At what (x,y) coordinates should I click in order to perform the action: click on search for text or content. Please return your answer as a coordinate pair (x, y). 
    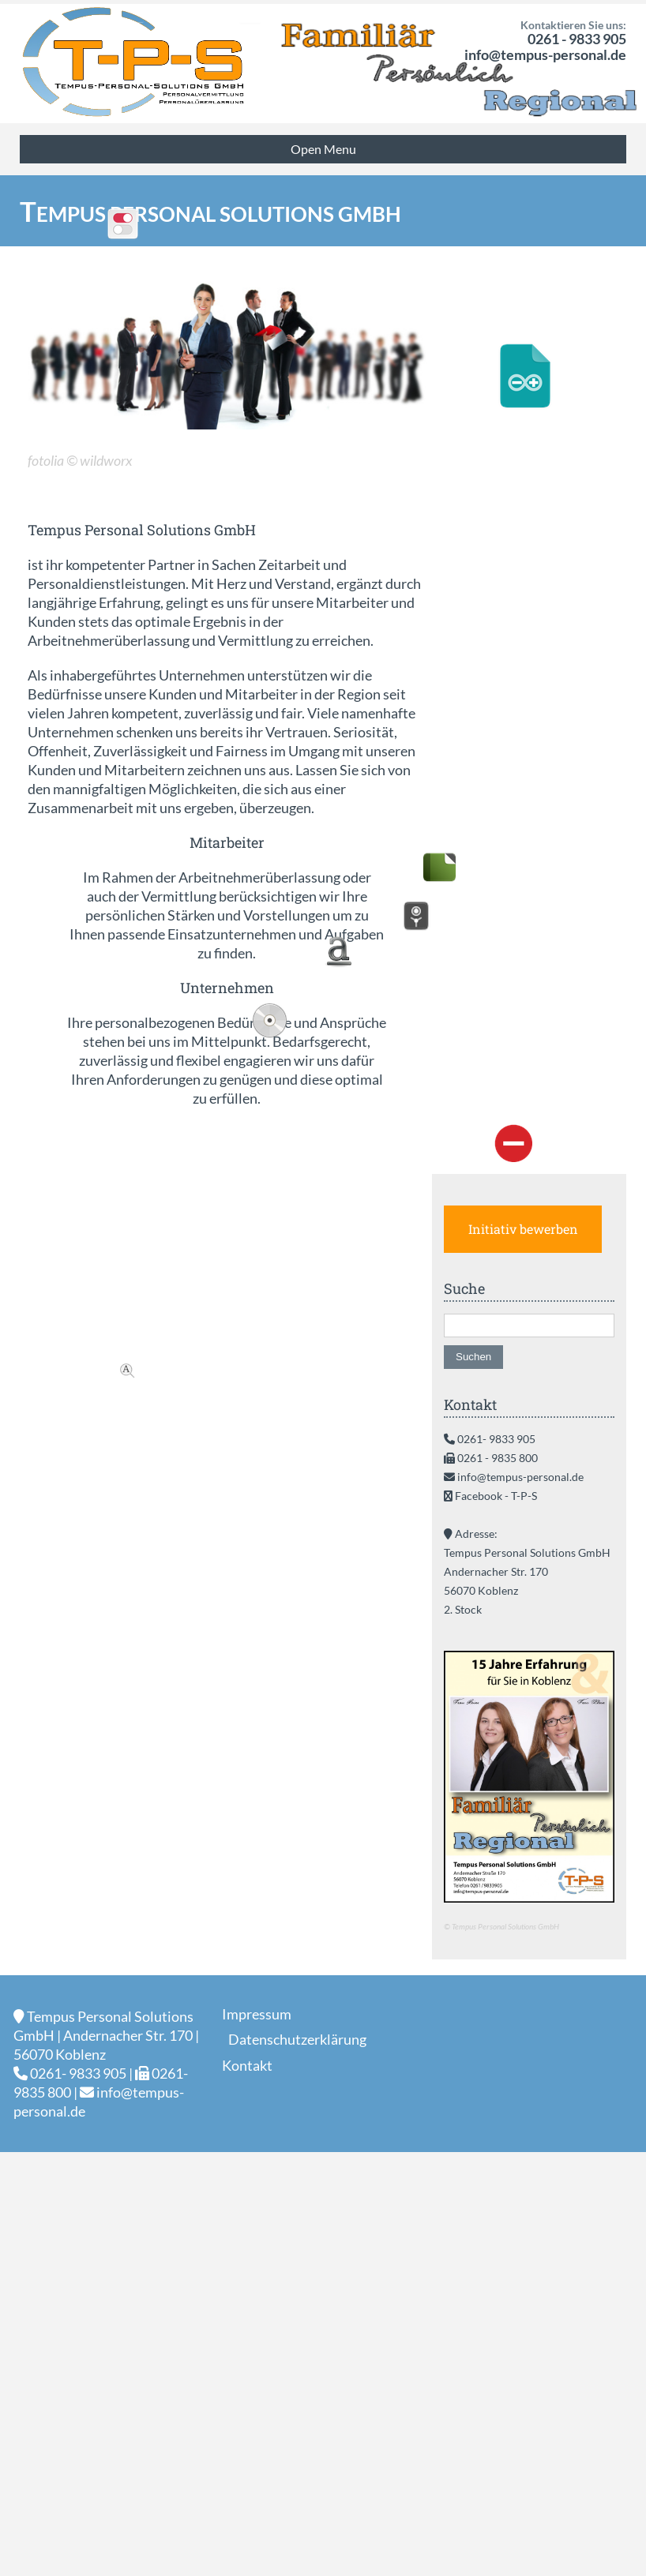
    Looking at the image, I should click on (127, 1370).